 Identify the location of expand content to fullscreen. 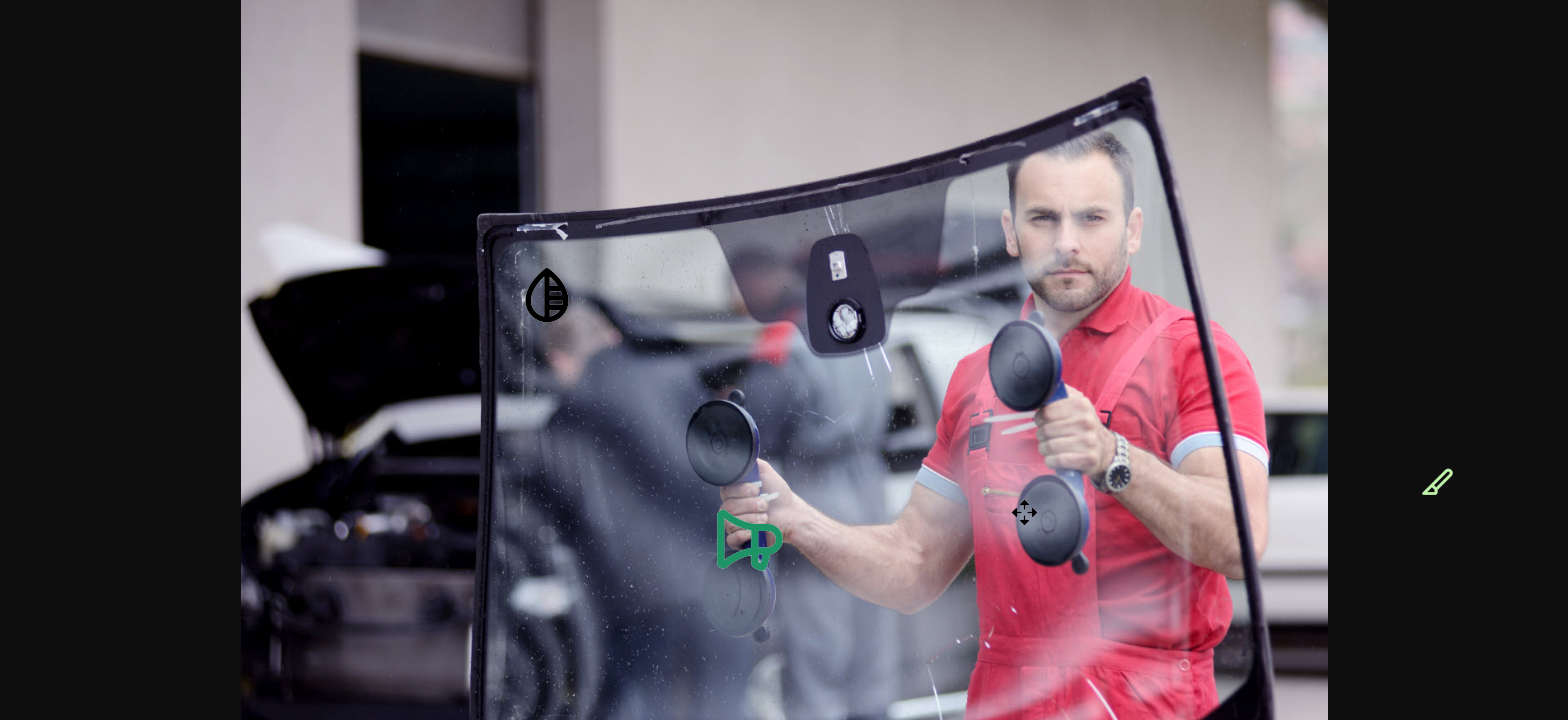
(1024, 512).